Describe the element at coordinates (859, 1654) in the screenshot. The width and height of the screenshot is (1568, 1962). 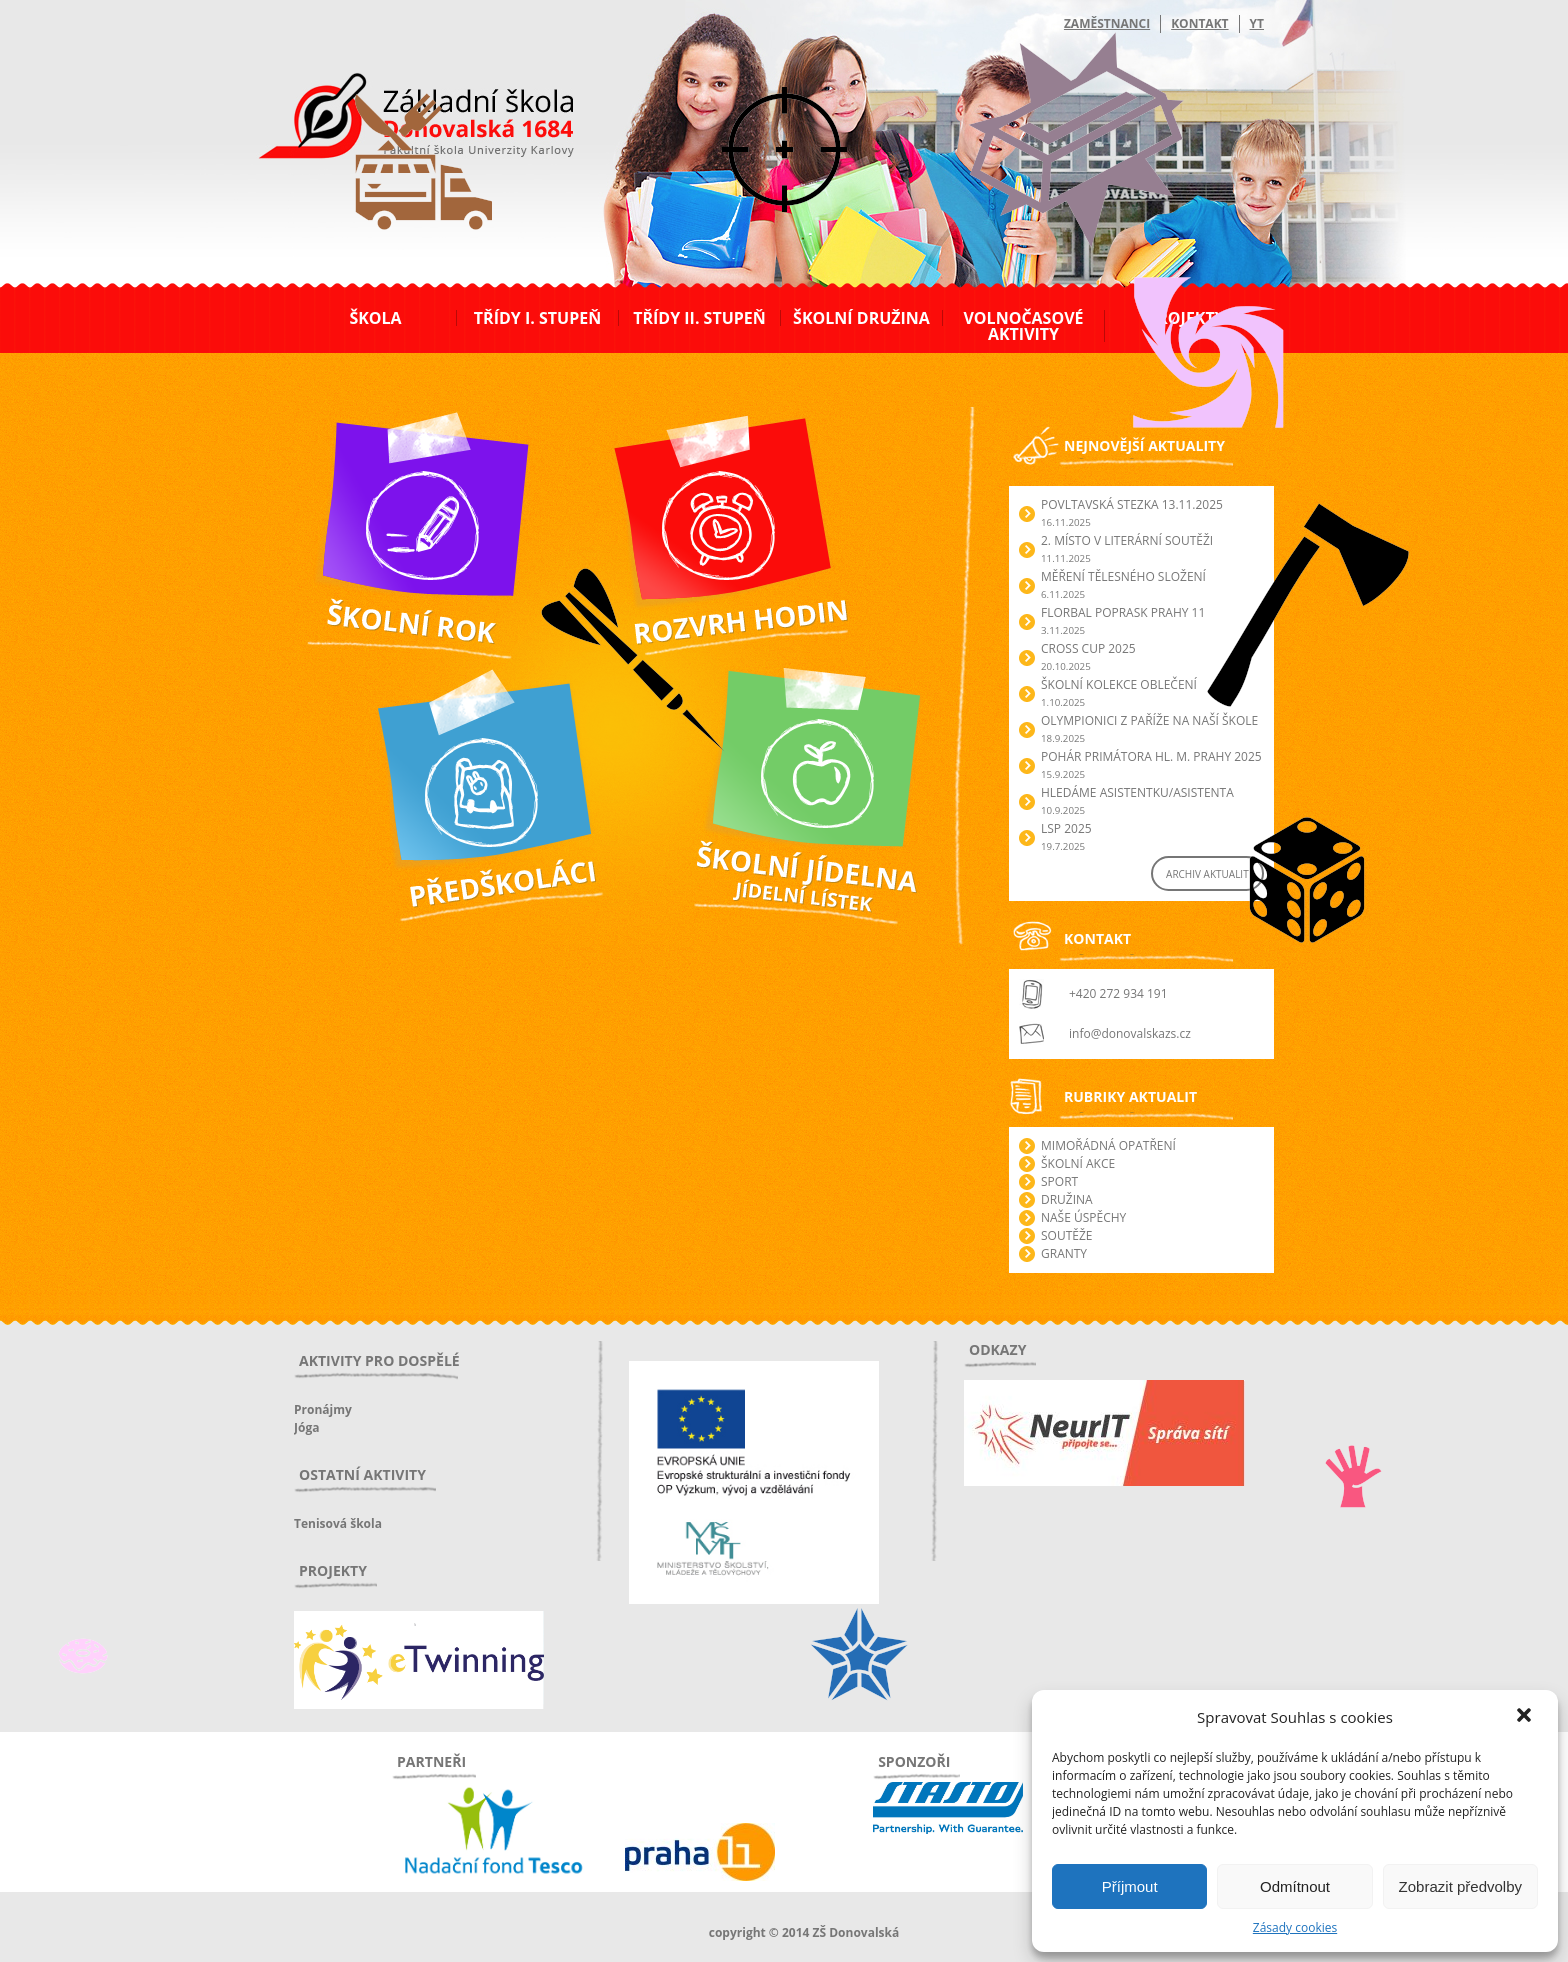
I see `staryu pokémon icon from a game interface` at that location.